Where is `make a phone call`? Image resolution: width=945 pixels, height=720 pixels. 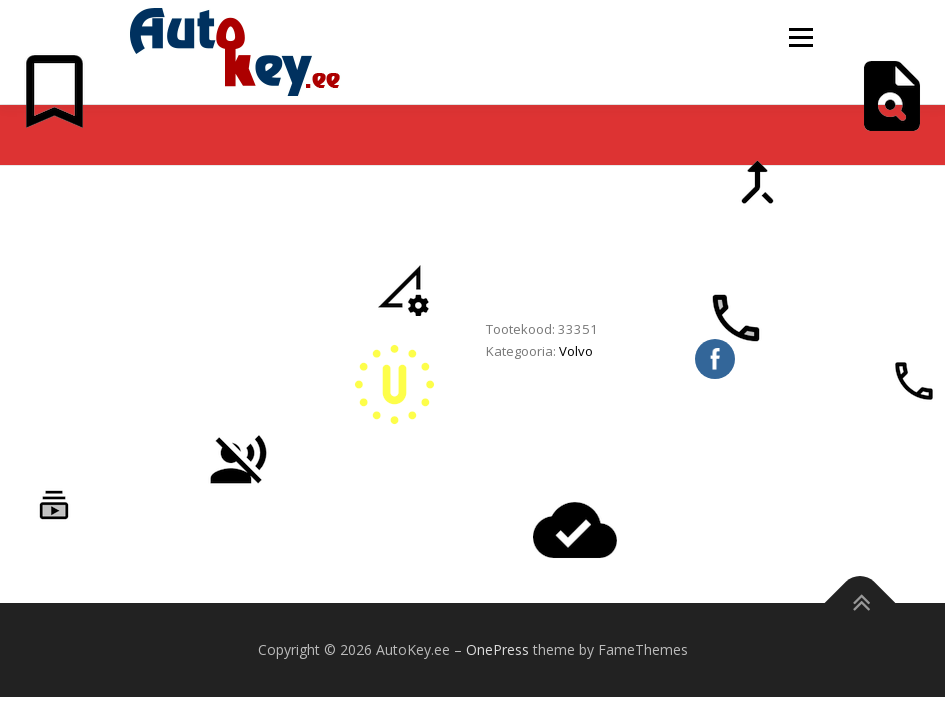
make a phone call is located at coordinates (736, 318).